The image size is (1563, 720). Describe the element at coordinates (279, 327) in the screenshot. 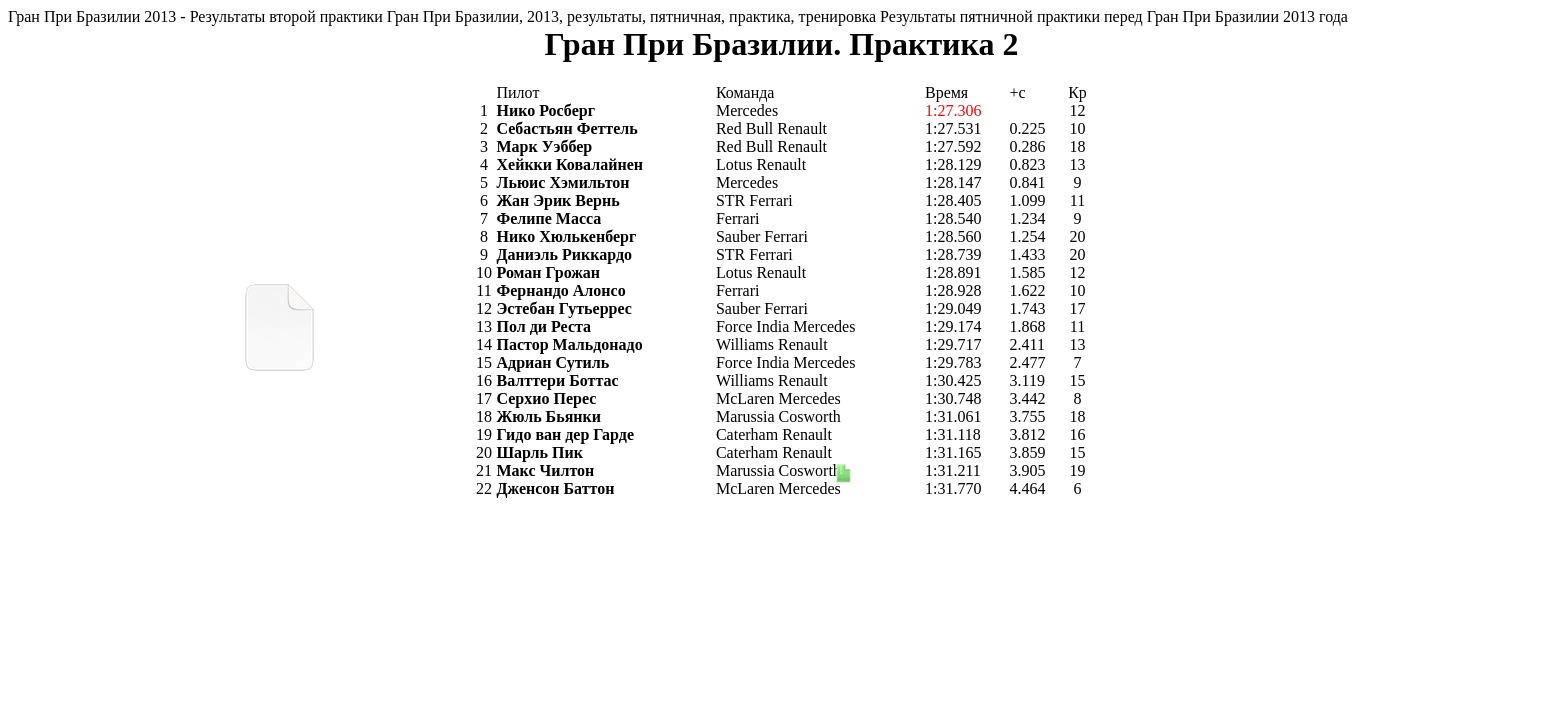

I see `indicates an empty or zero-byte file` at that location.